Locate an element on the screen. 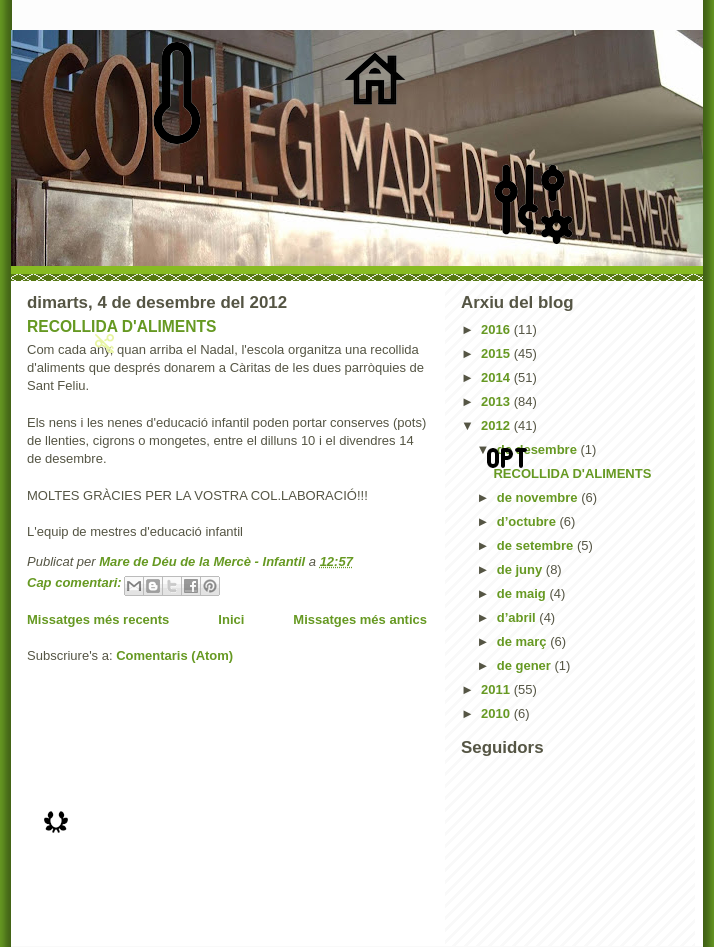  send an HTTP OPTIONS request is located at coordinates (507, 458).